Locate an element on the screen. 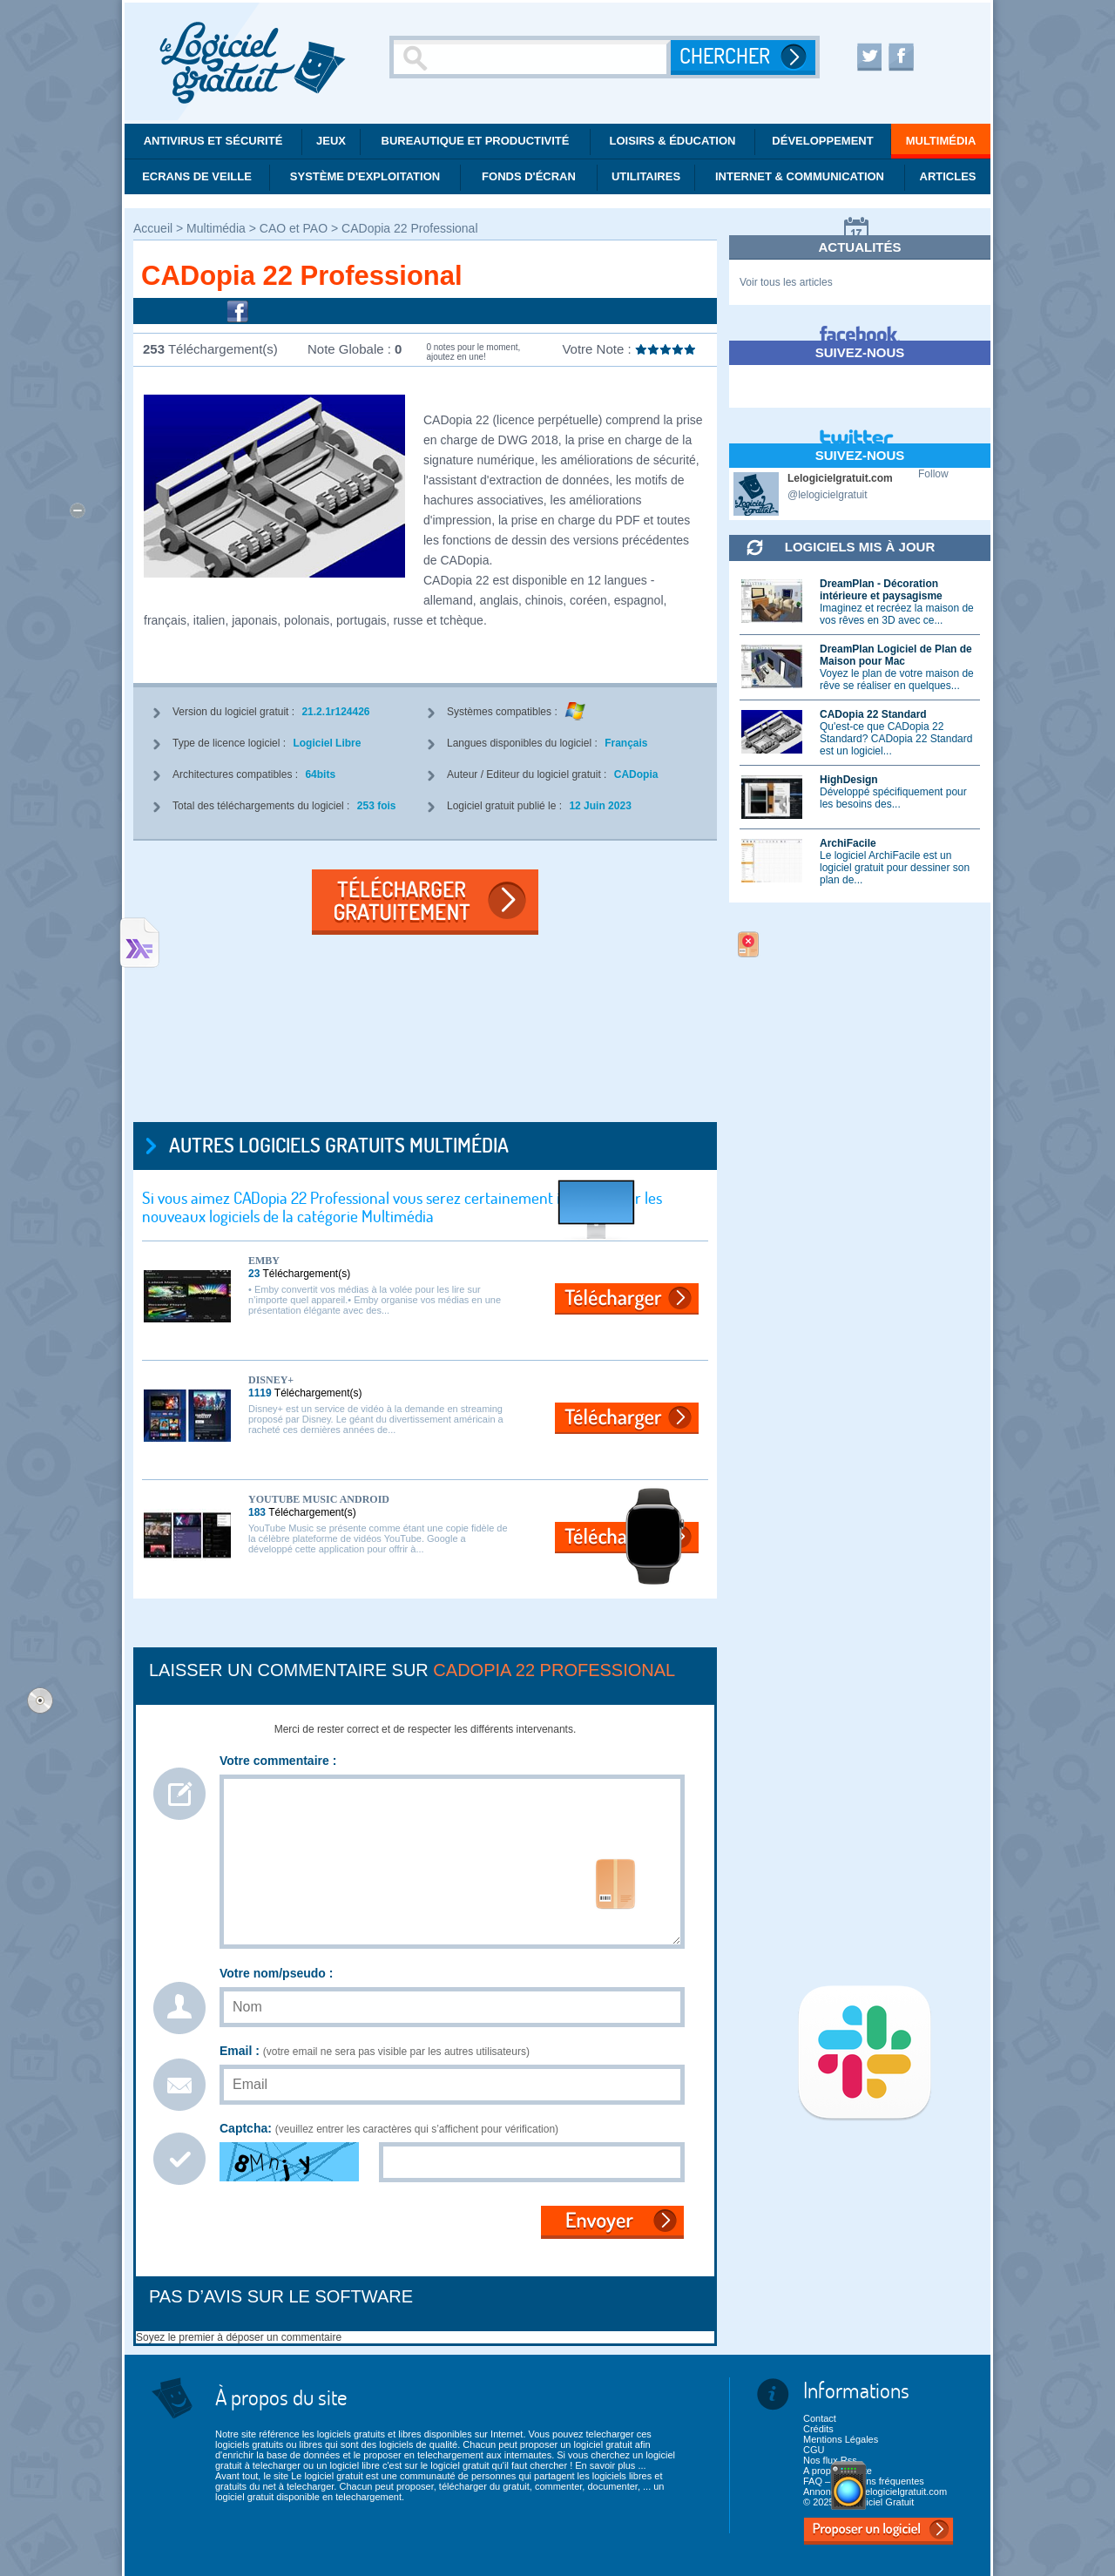 The image size is (1115, 2576). access cd/dvd rewritable drive is located at coordinates (40, 1700).